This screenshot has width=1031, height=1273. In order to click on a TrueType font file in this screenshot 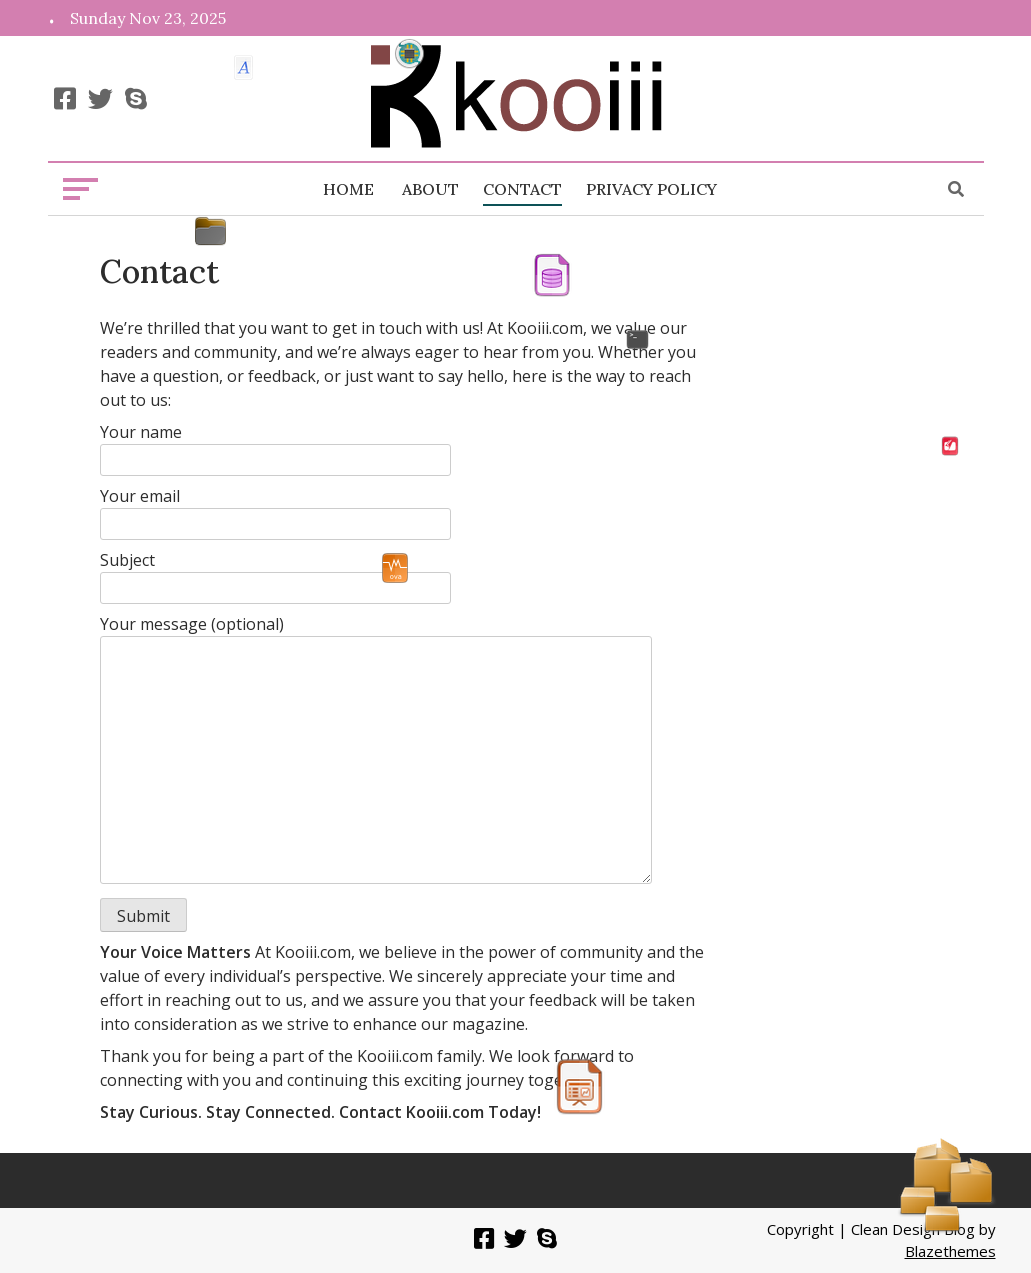, I will do `click(243, 67)`.